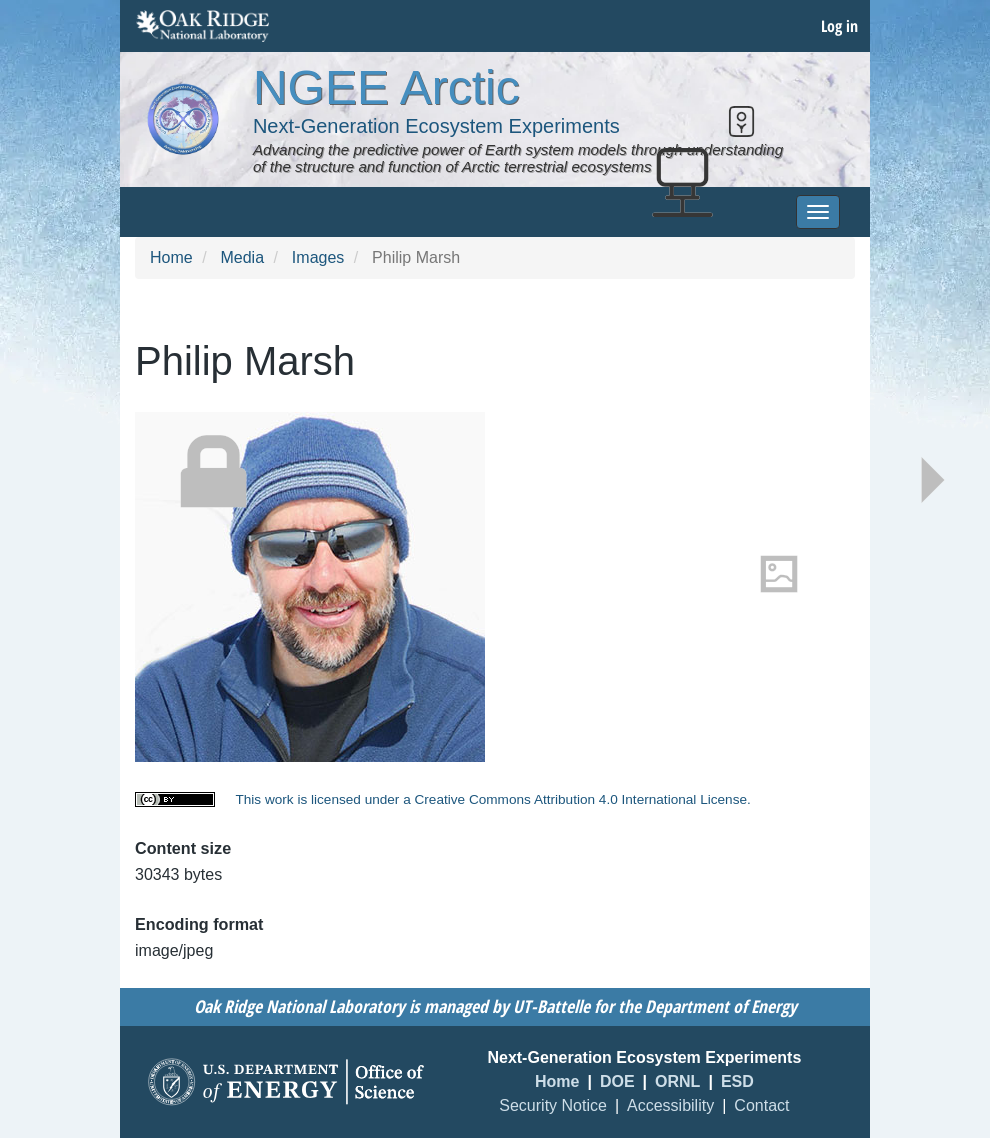 The width and height of the screenshot is (990, 1138). What do you see at coordinates (742, 121) in the screenshot?
I see `access Time Machine backups` at bounding box center [742, 121].